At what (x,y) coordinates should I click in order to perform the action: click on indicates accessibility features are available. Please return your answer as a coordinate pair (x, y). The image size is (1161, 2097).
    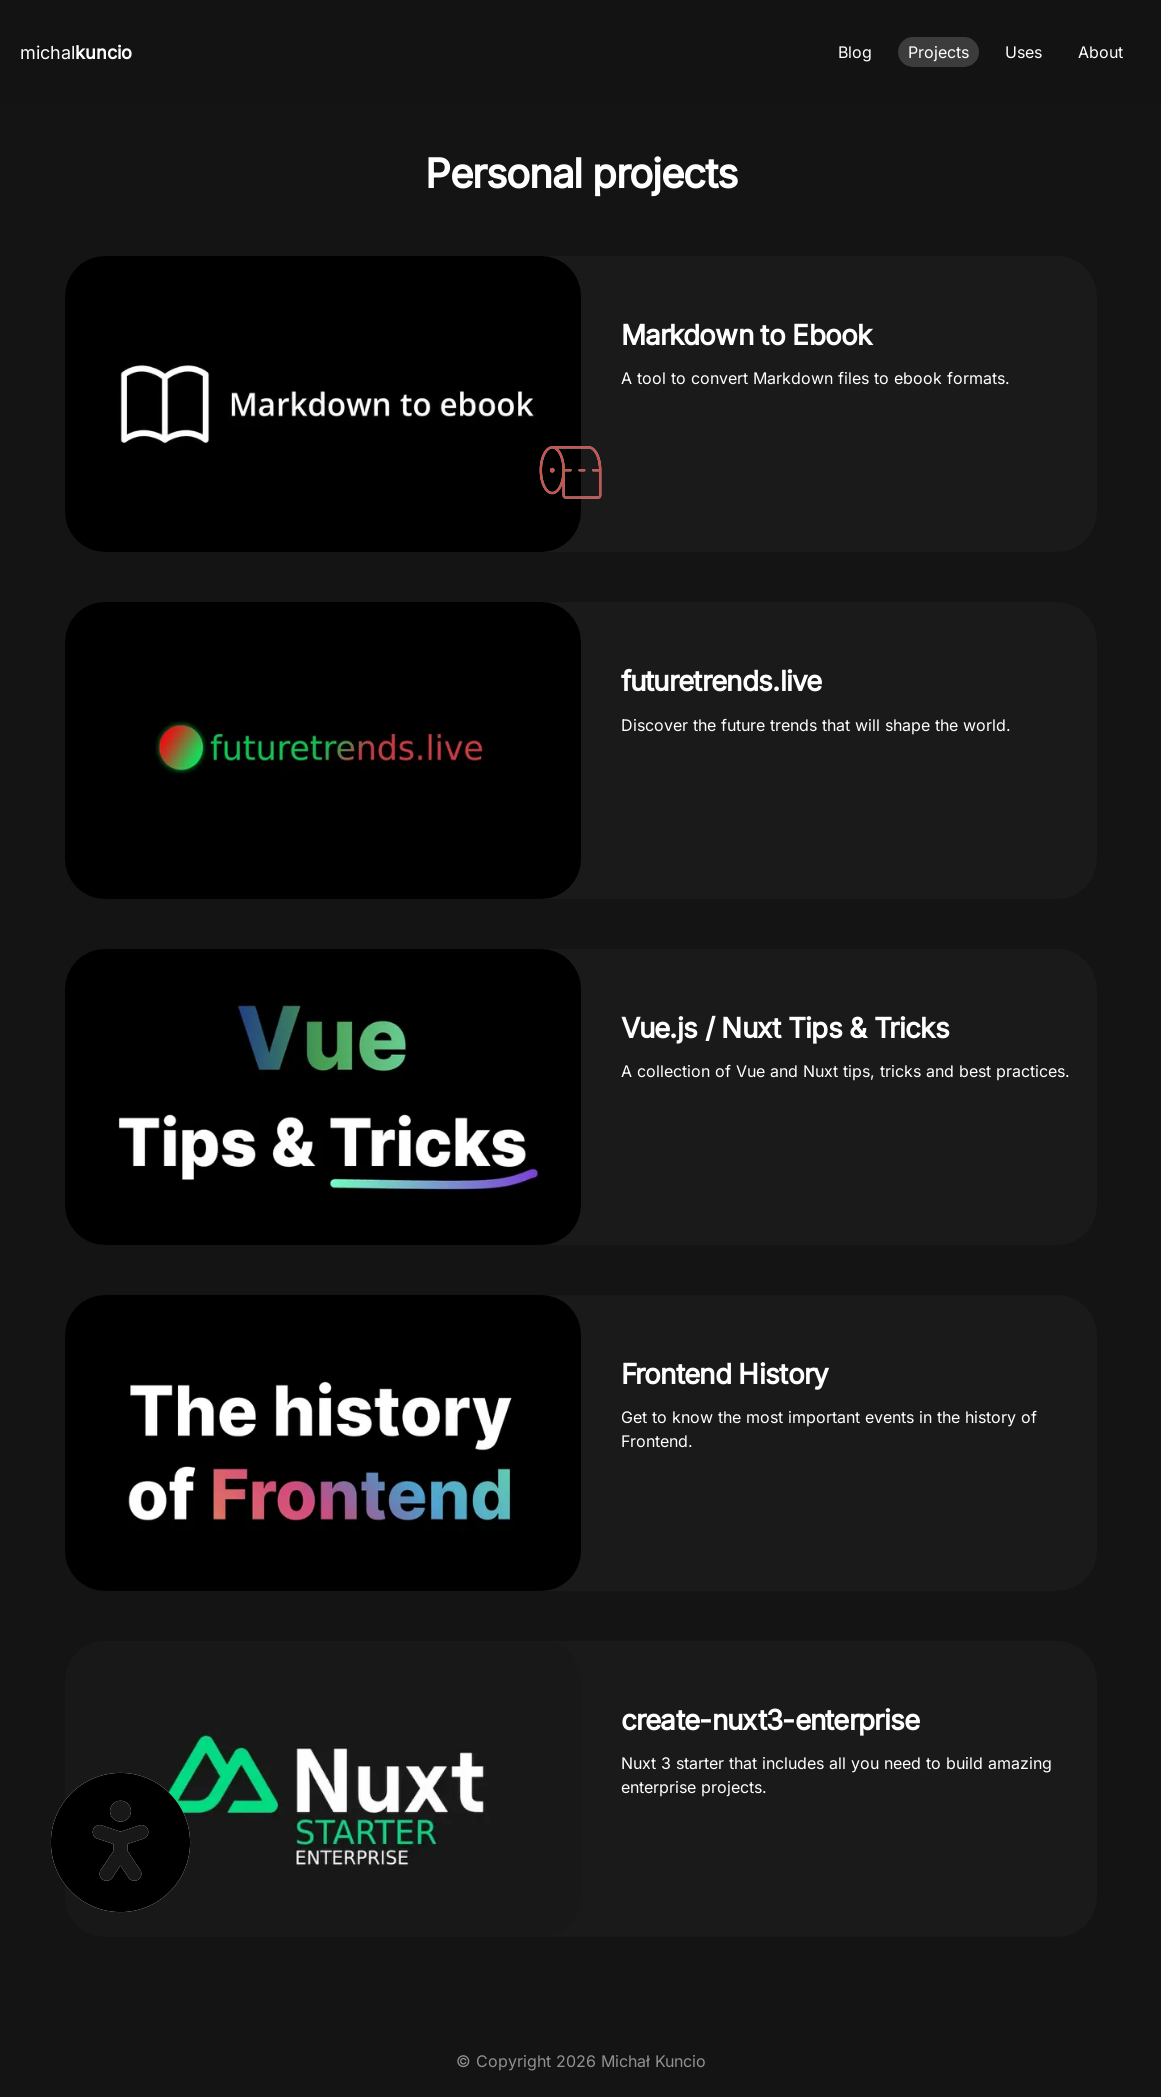
    Looking at the image, I should click on (120, 1842).